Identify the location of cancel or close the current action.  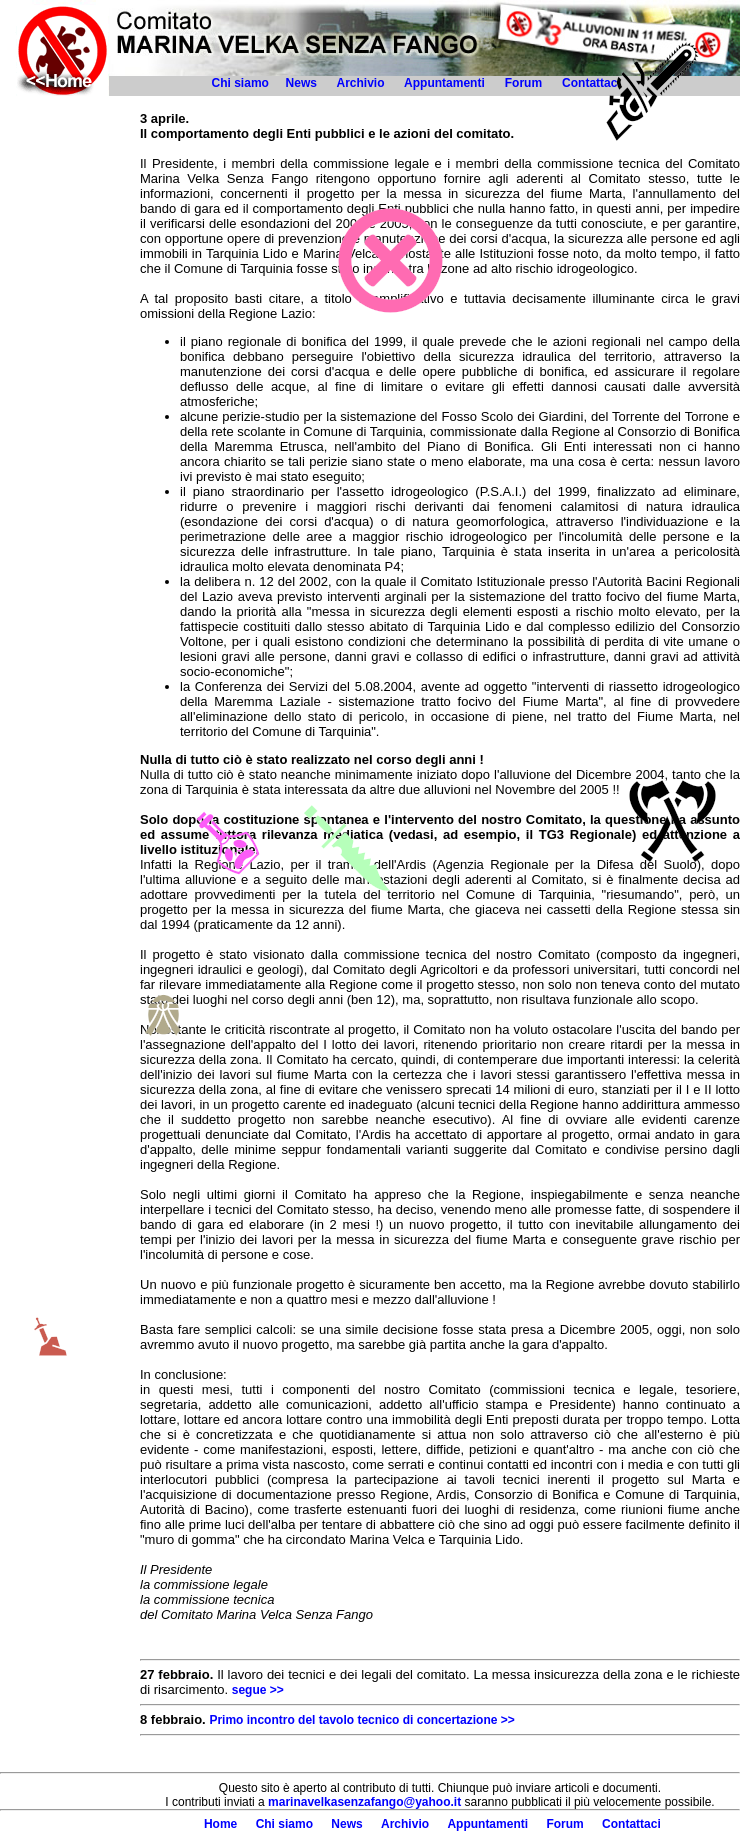
(390, 260).